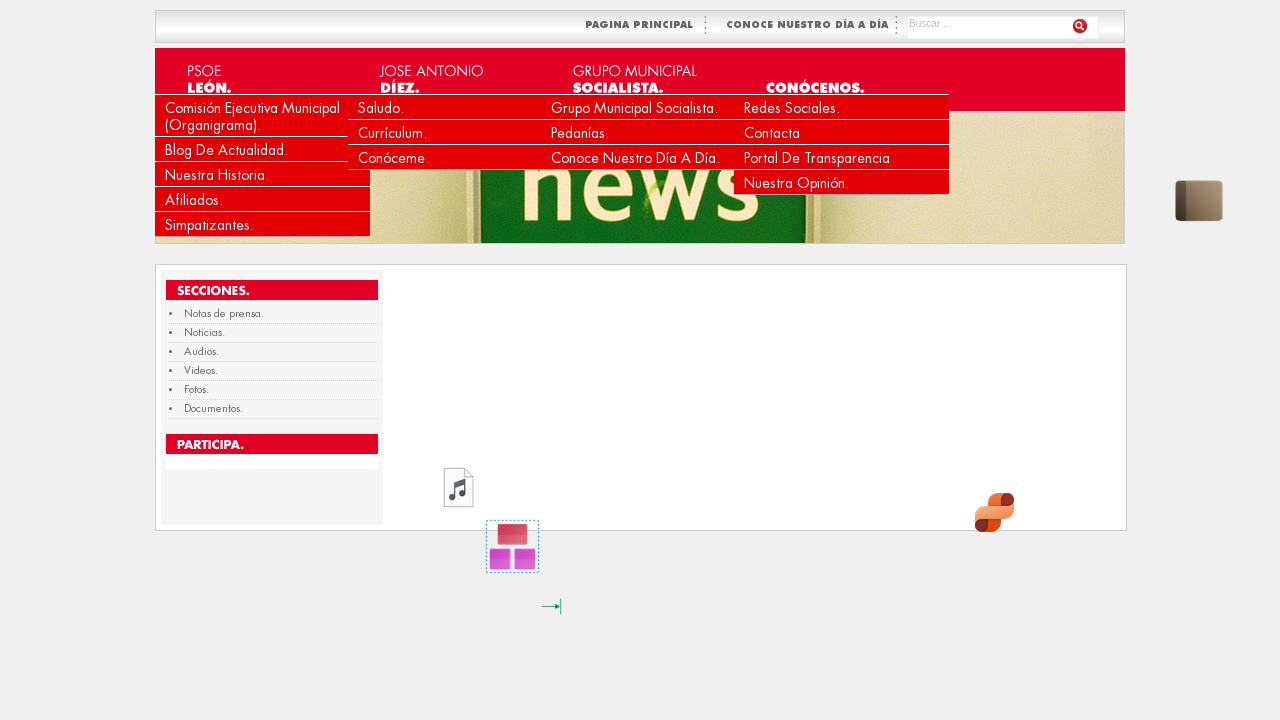 This screenshot has width=1280, height=720. What do you see at coordinates (512, 546) in the screenshot?
I see `select all items in the current view` at bounding box center [512, 546].